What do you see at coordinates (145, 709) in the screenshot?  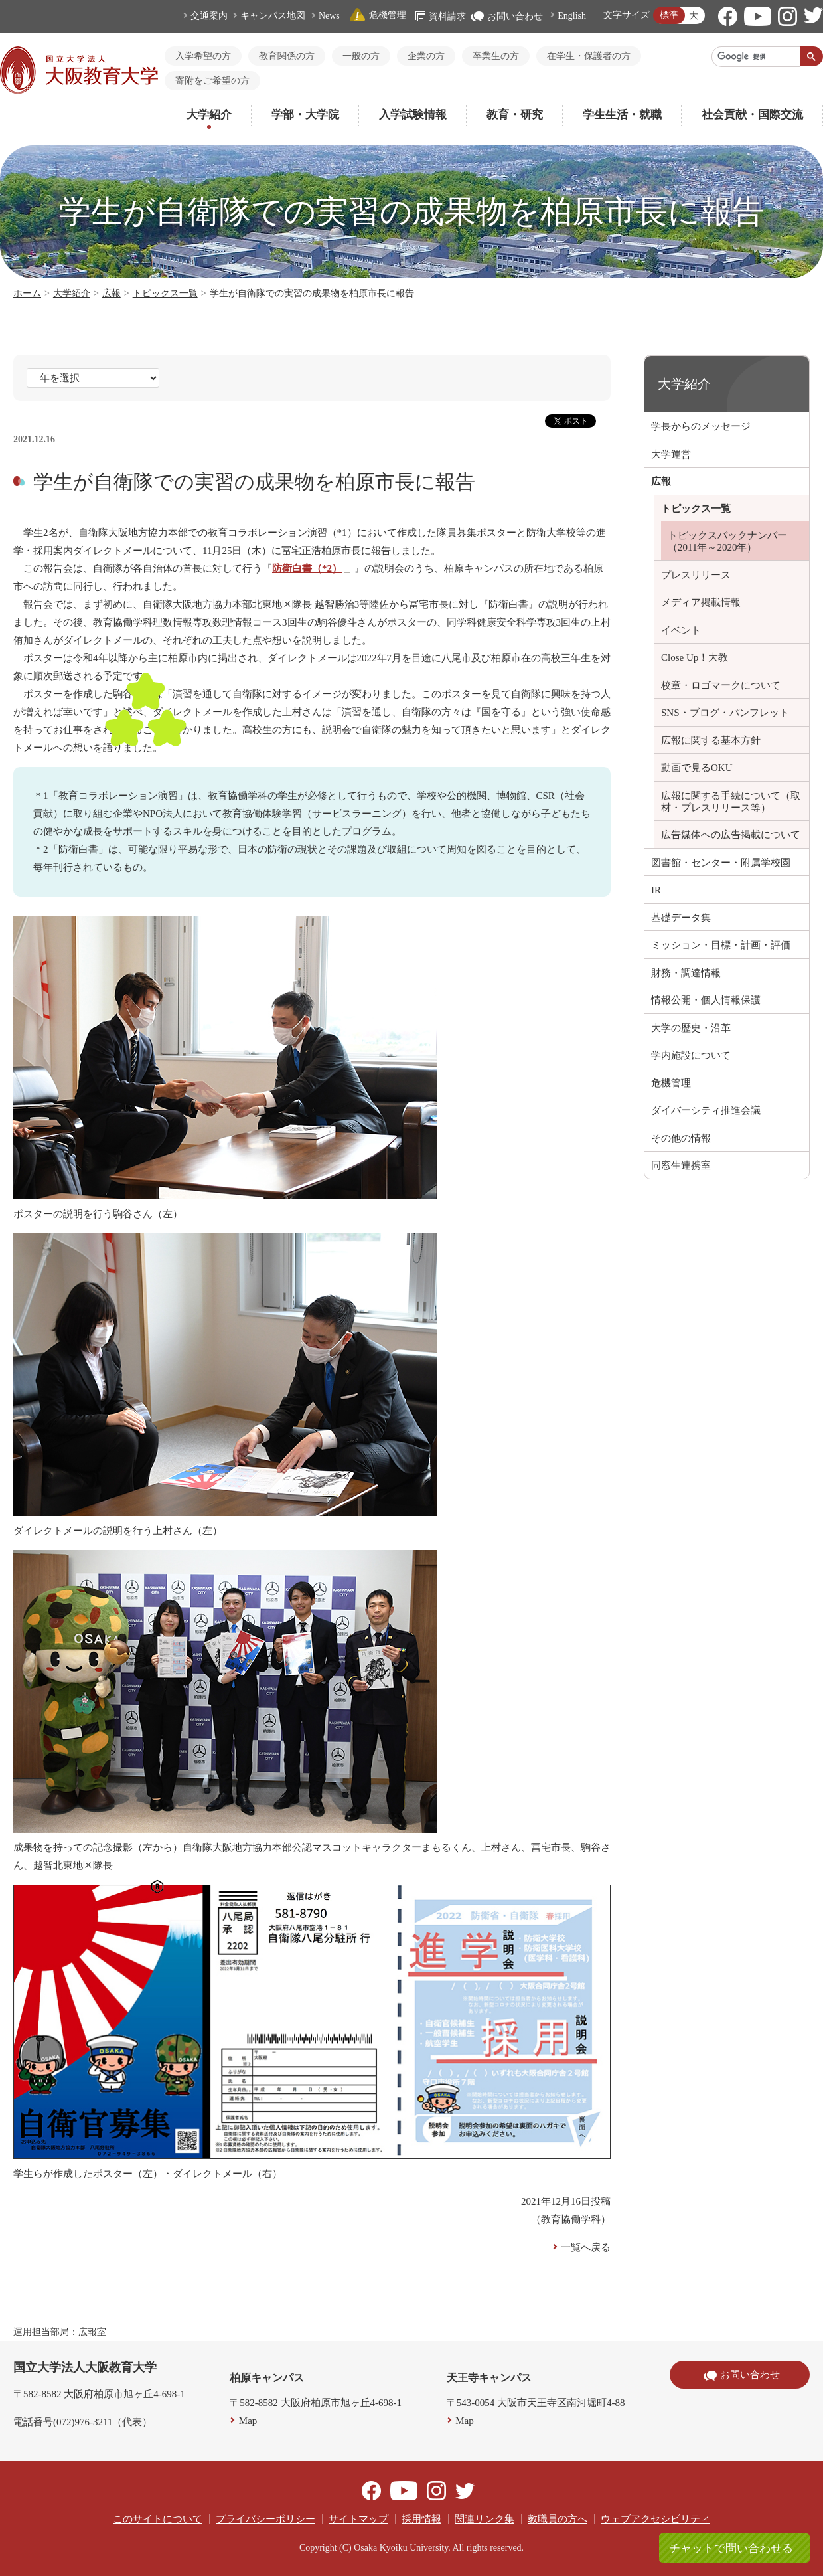 I see `view ratings or reviews` at bounding box center [145, 709].